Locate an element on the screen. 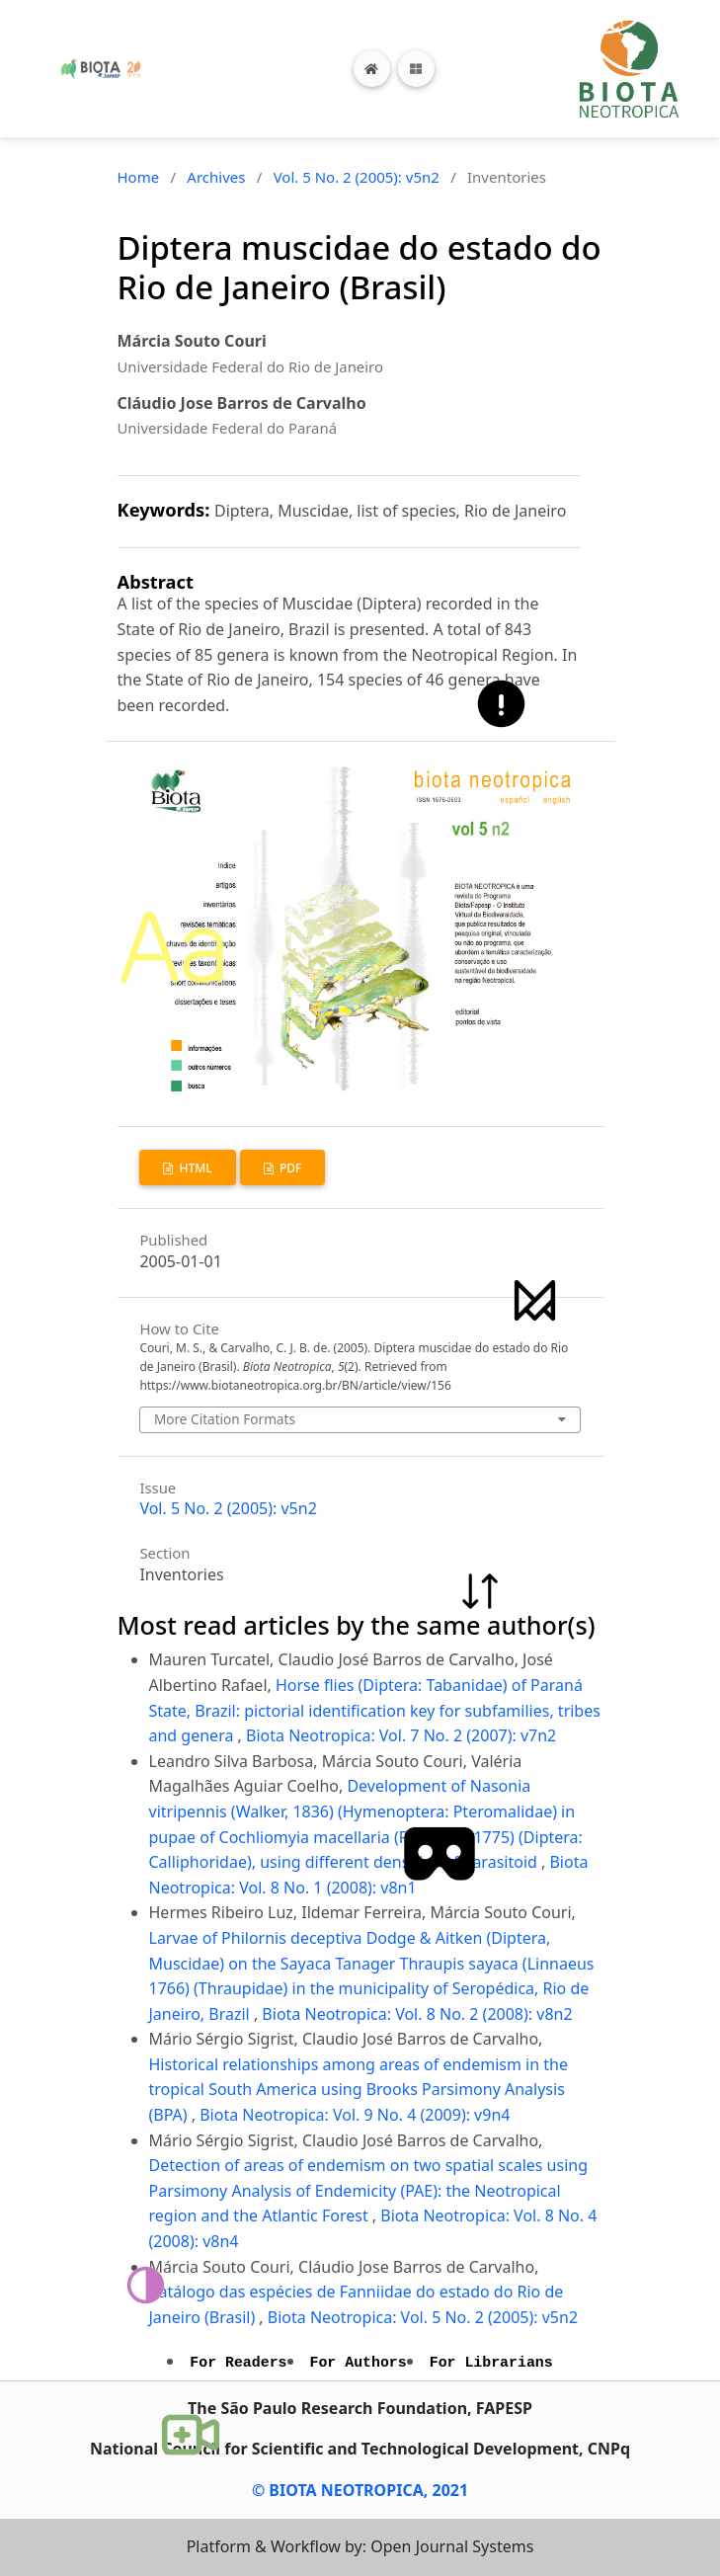  add a new video is located at coordinates (191, 2435).